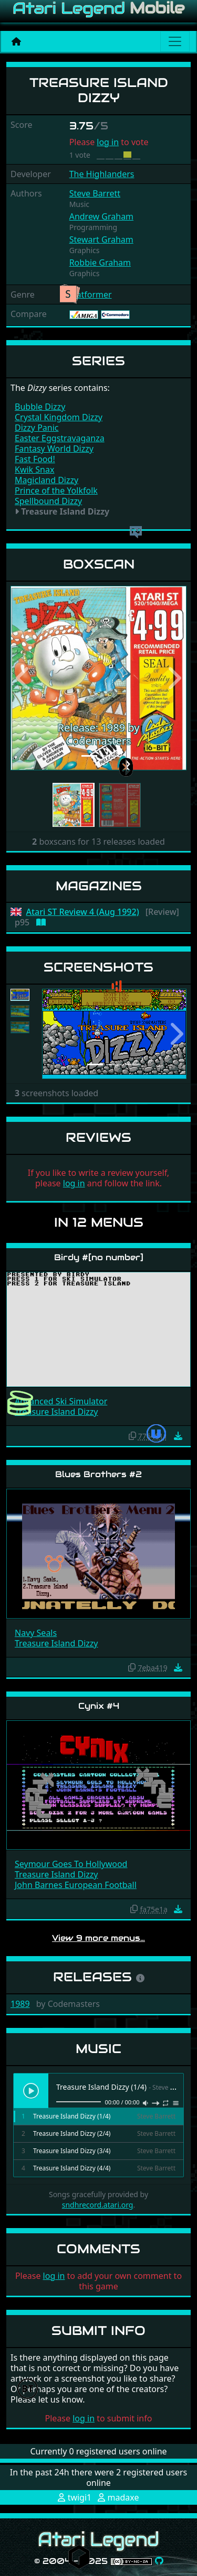 The height and width of the screenshot is (2576, 197). Describe the element at coordinates (70, 294) in the screenshot. I see `open slides presentation app` at that location.